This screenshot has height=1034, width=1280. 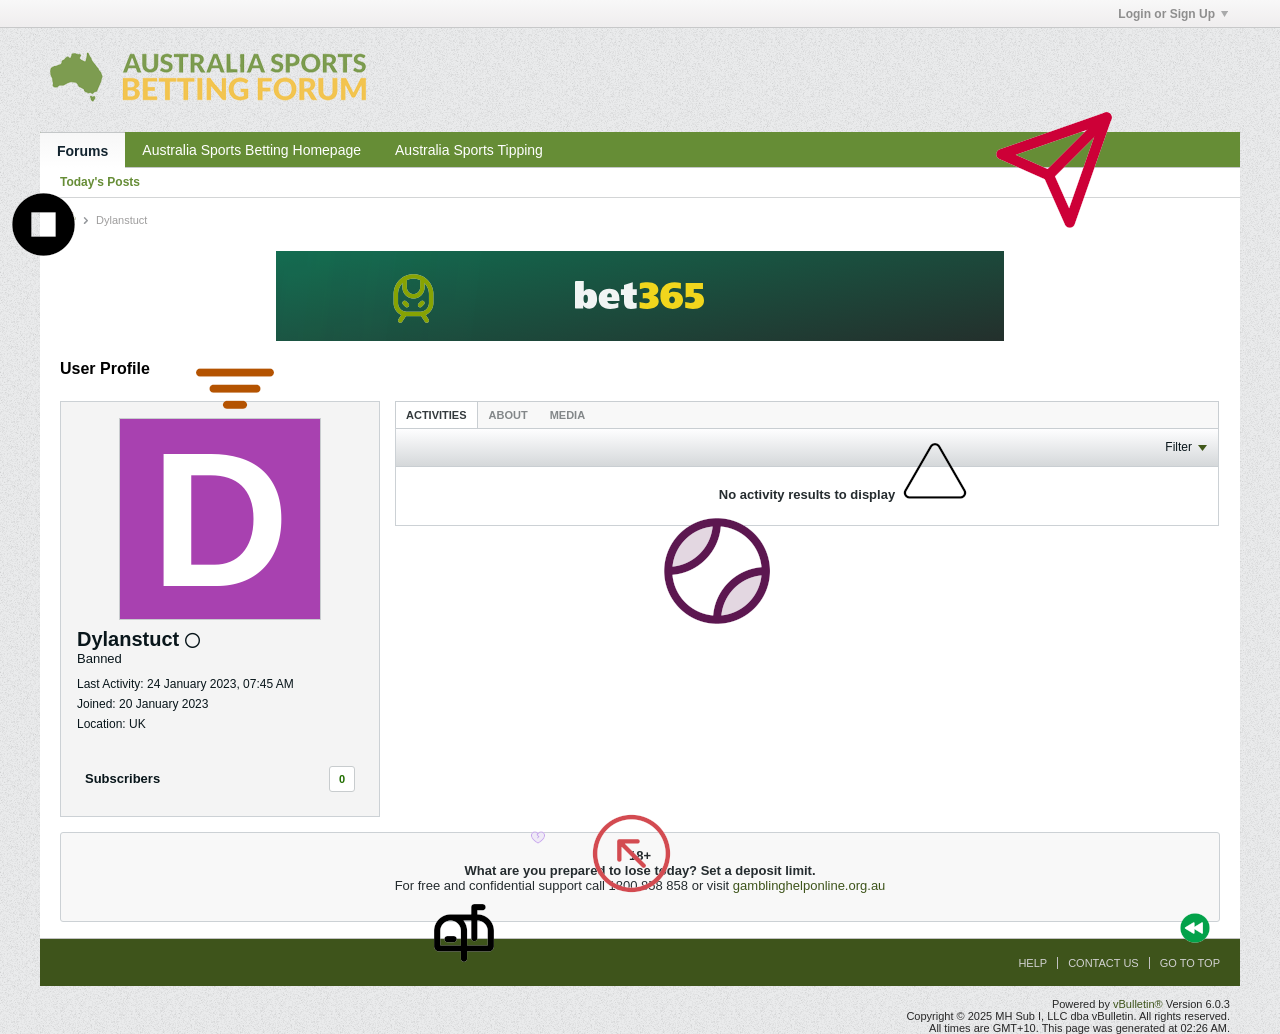 What do you see at coordinates (1054, 170) in the screenshot?
I see `send a message` at bounding box center [1054, 170].